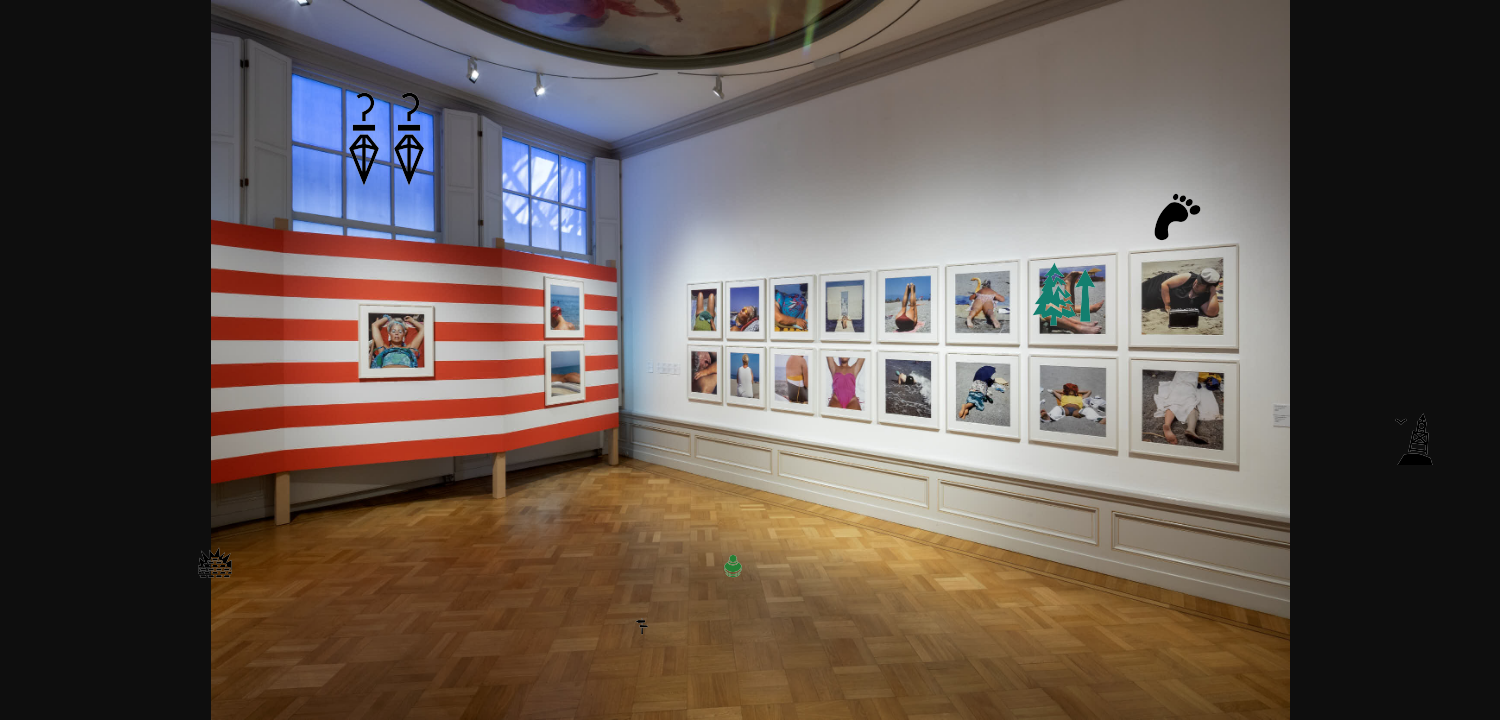 The height and width of the screenshot is (720, 1500). What do you see at coordinates (1064, 294) in the screenshot?
I see `track your forest or tree growth progress` at bounding box center [1064, 294].